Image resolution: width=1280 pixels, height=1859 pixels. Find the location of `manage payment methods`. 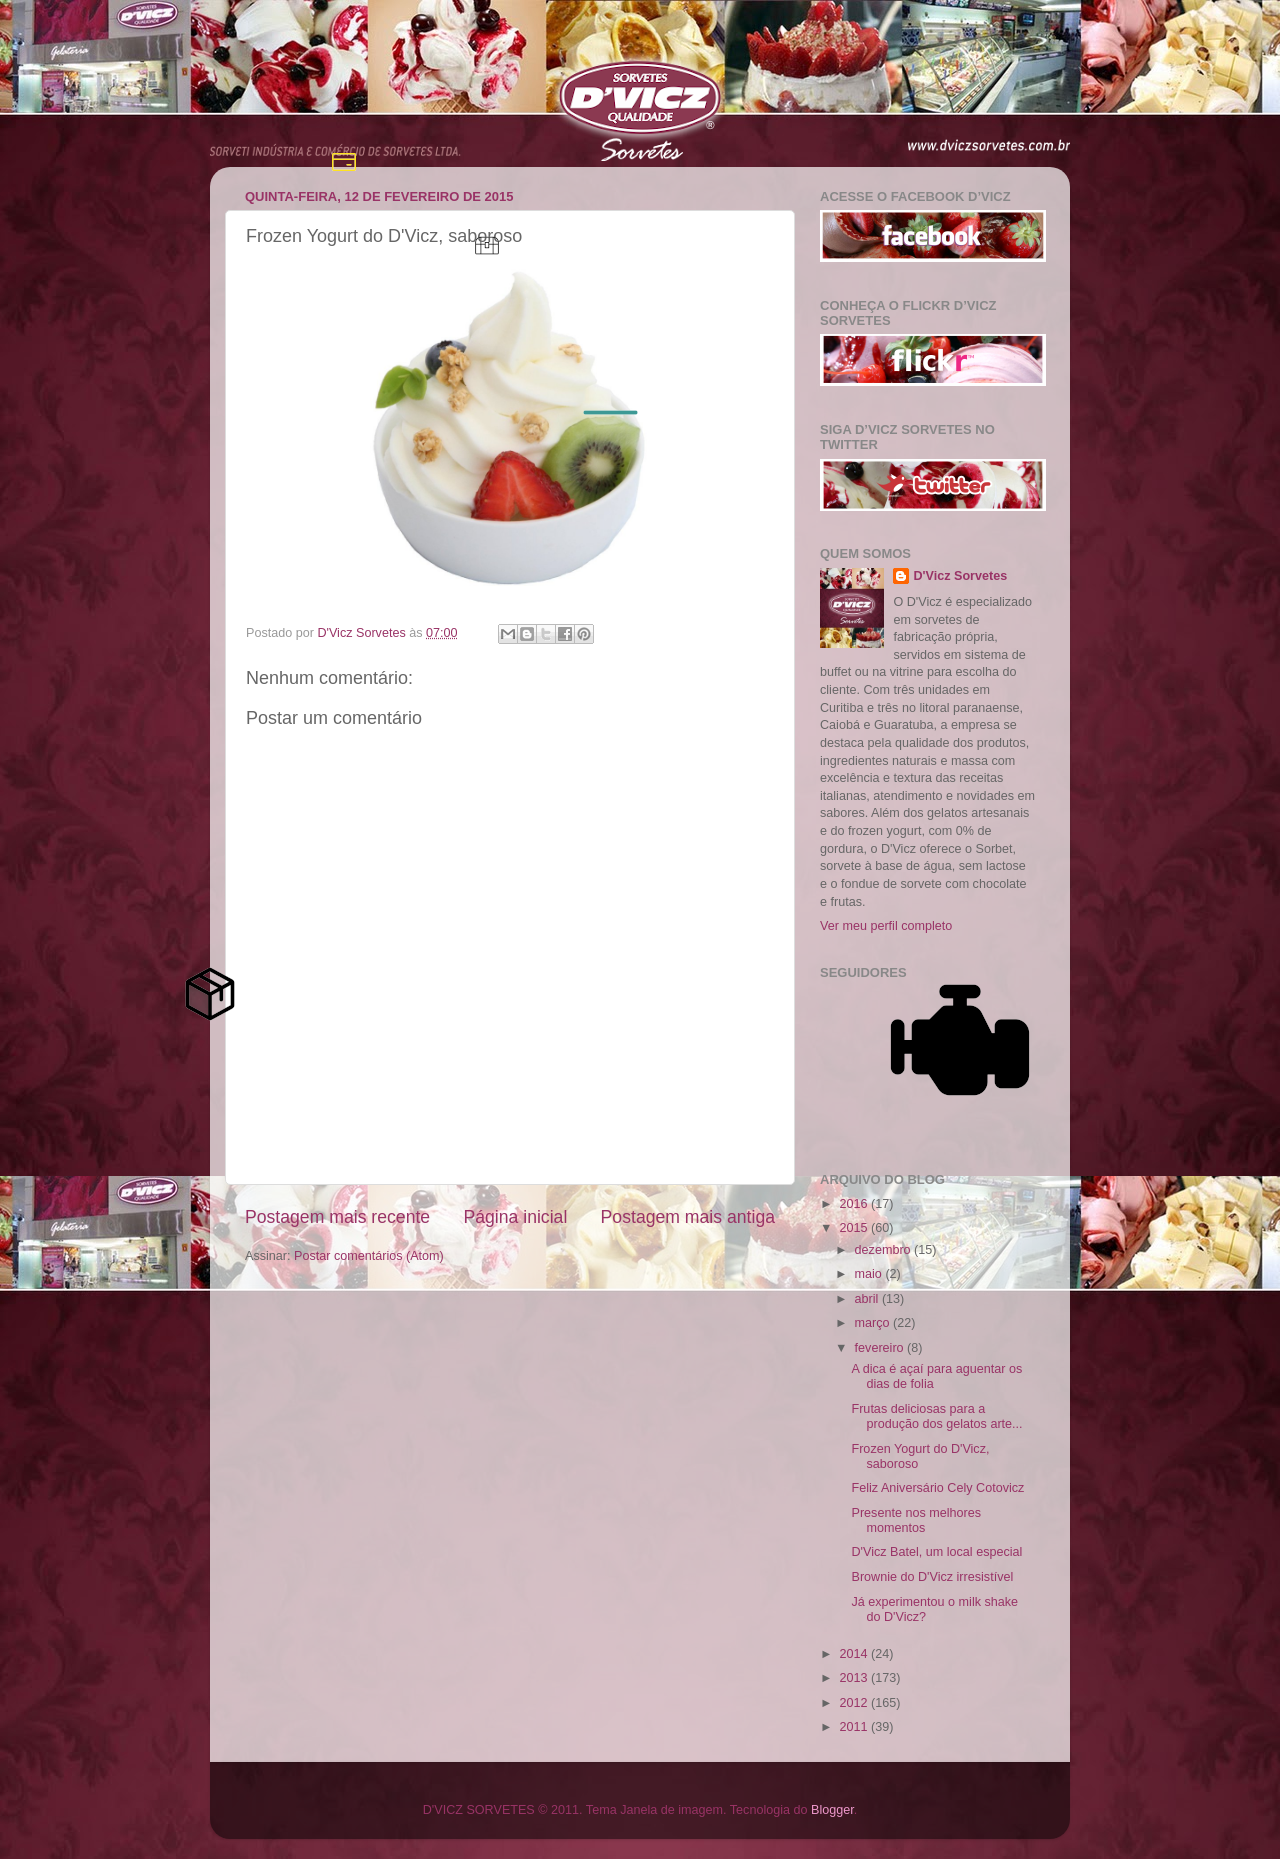

manage payment methods is located at coordinates (344, 162).